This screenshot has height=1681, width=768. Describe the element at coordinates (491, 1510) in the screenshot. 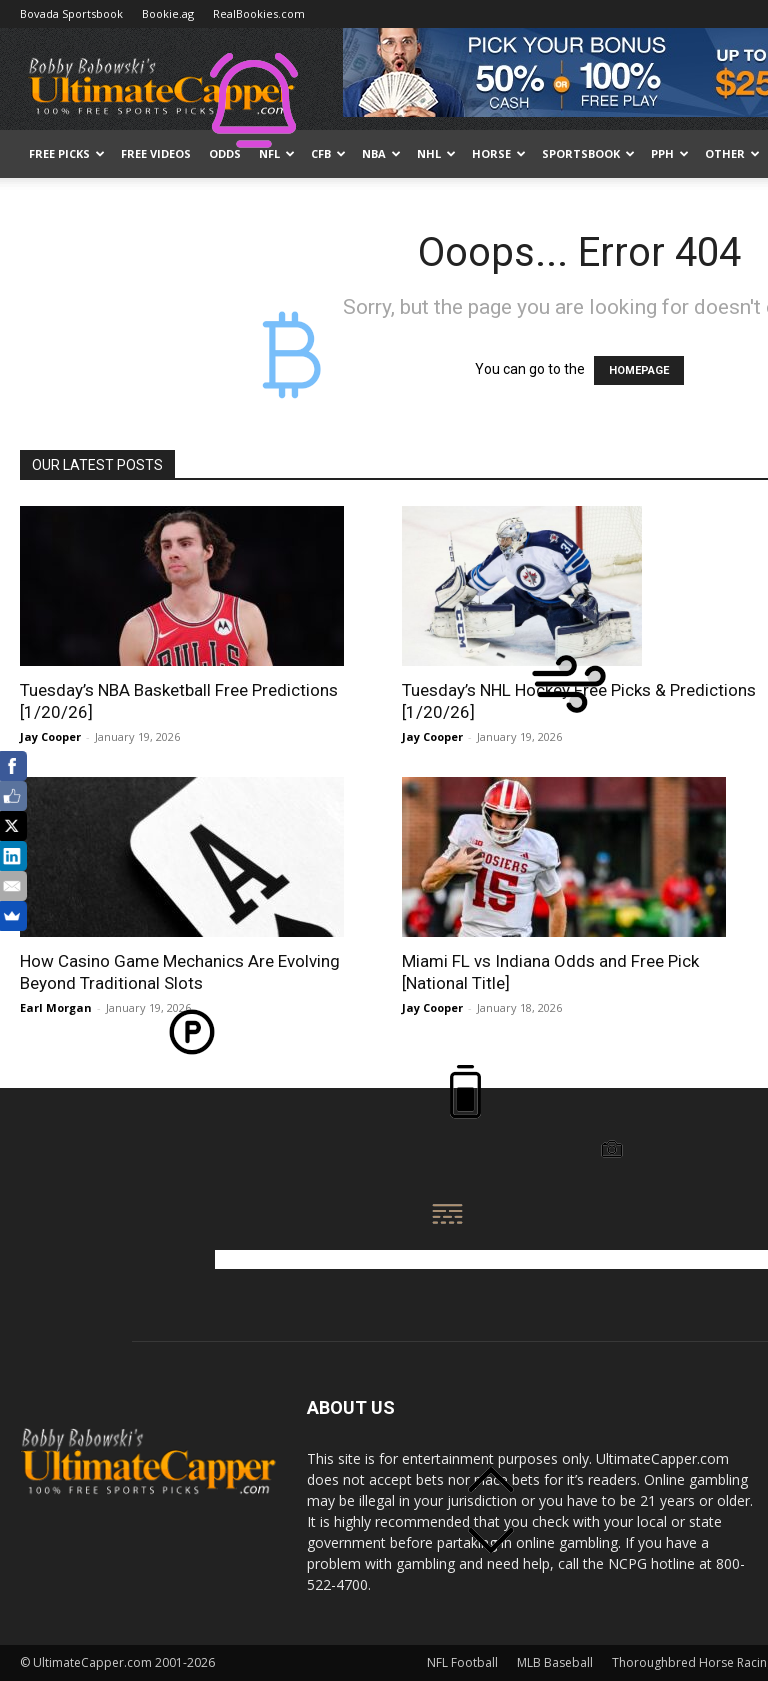

I see `expand or collapse a dropdown menu` at that location.